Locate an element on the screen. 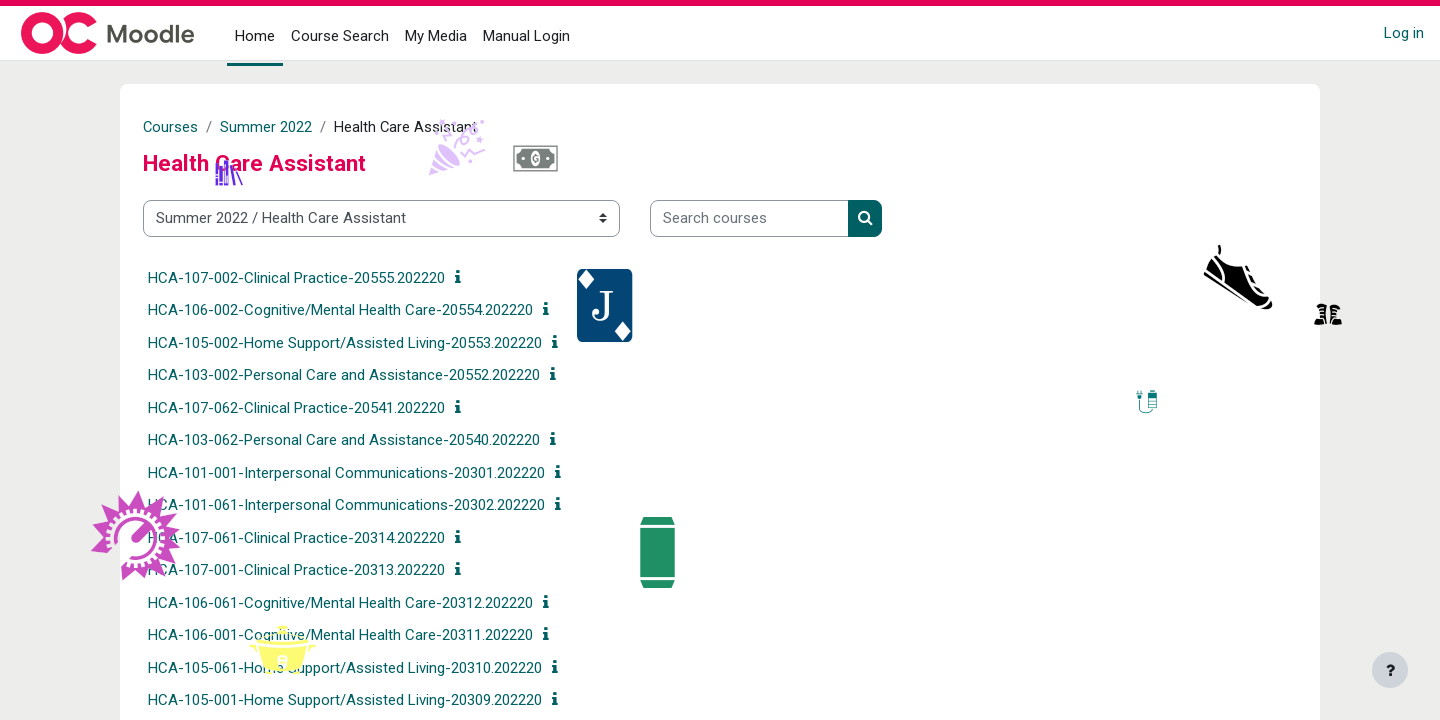  access settings or configuration options is located at coordinates (135, 535).